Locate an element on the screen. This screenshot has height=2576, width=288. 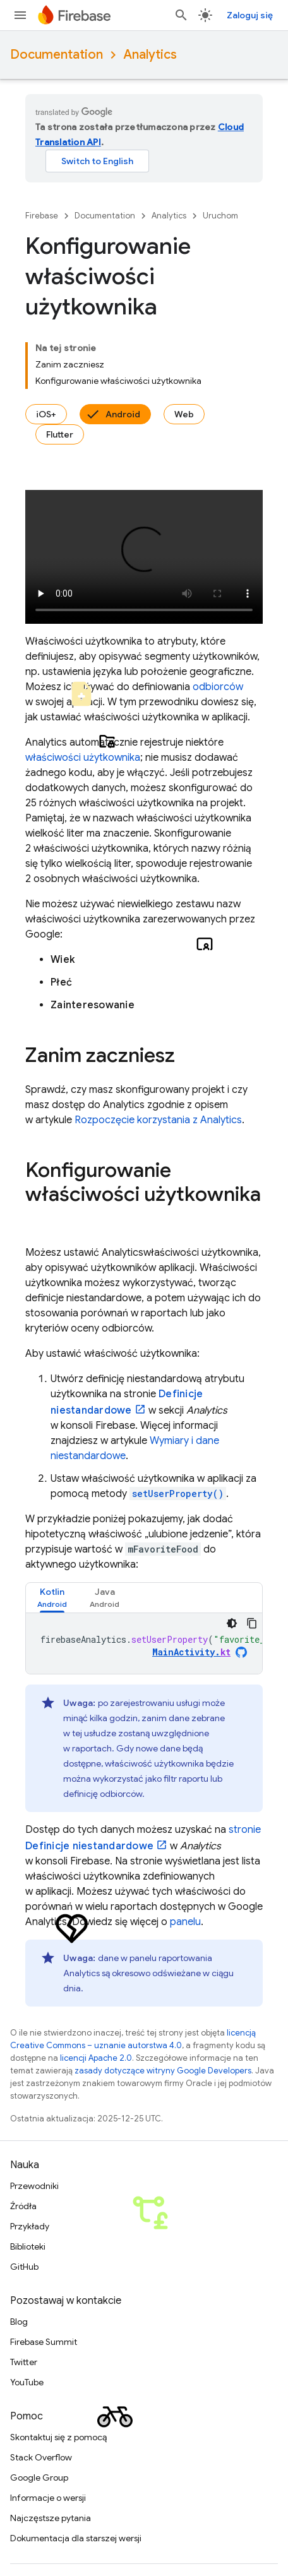
access bike-sharing or cycling services is located at coordinates (115, 2416).